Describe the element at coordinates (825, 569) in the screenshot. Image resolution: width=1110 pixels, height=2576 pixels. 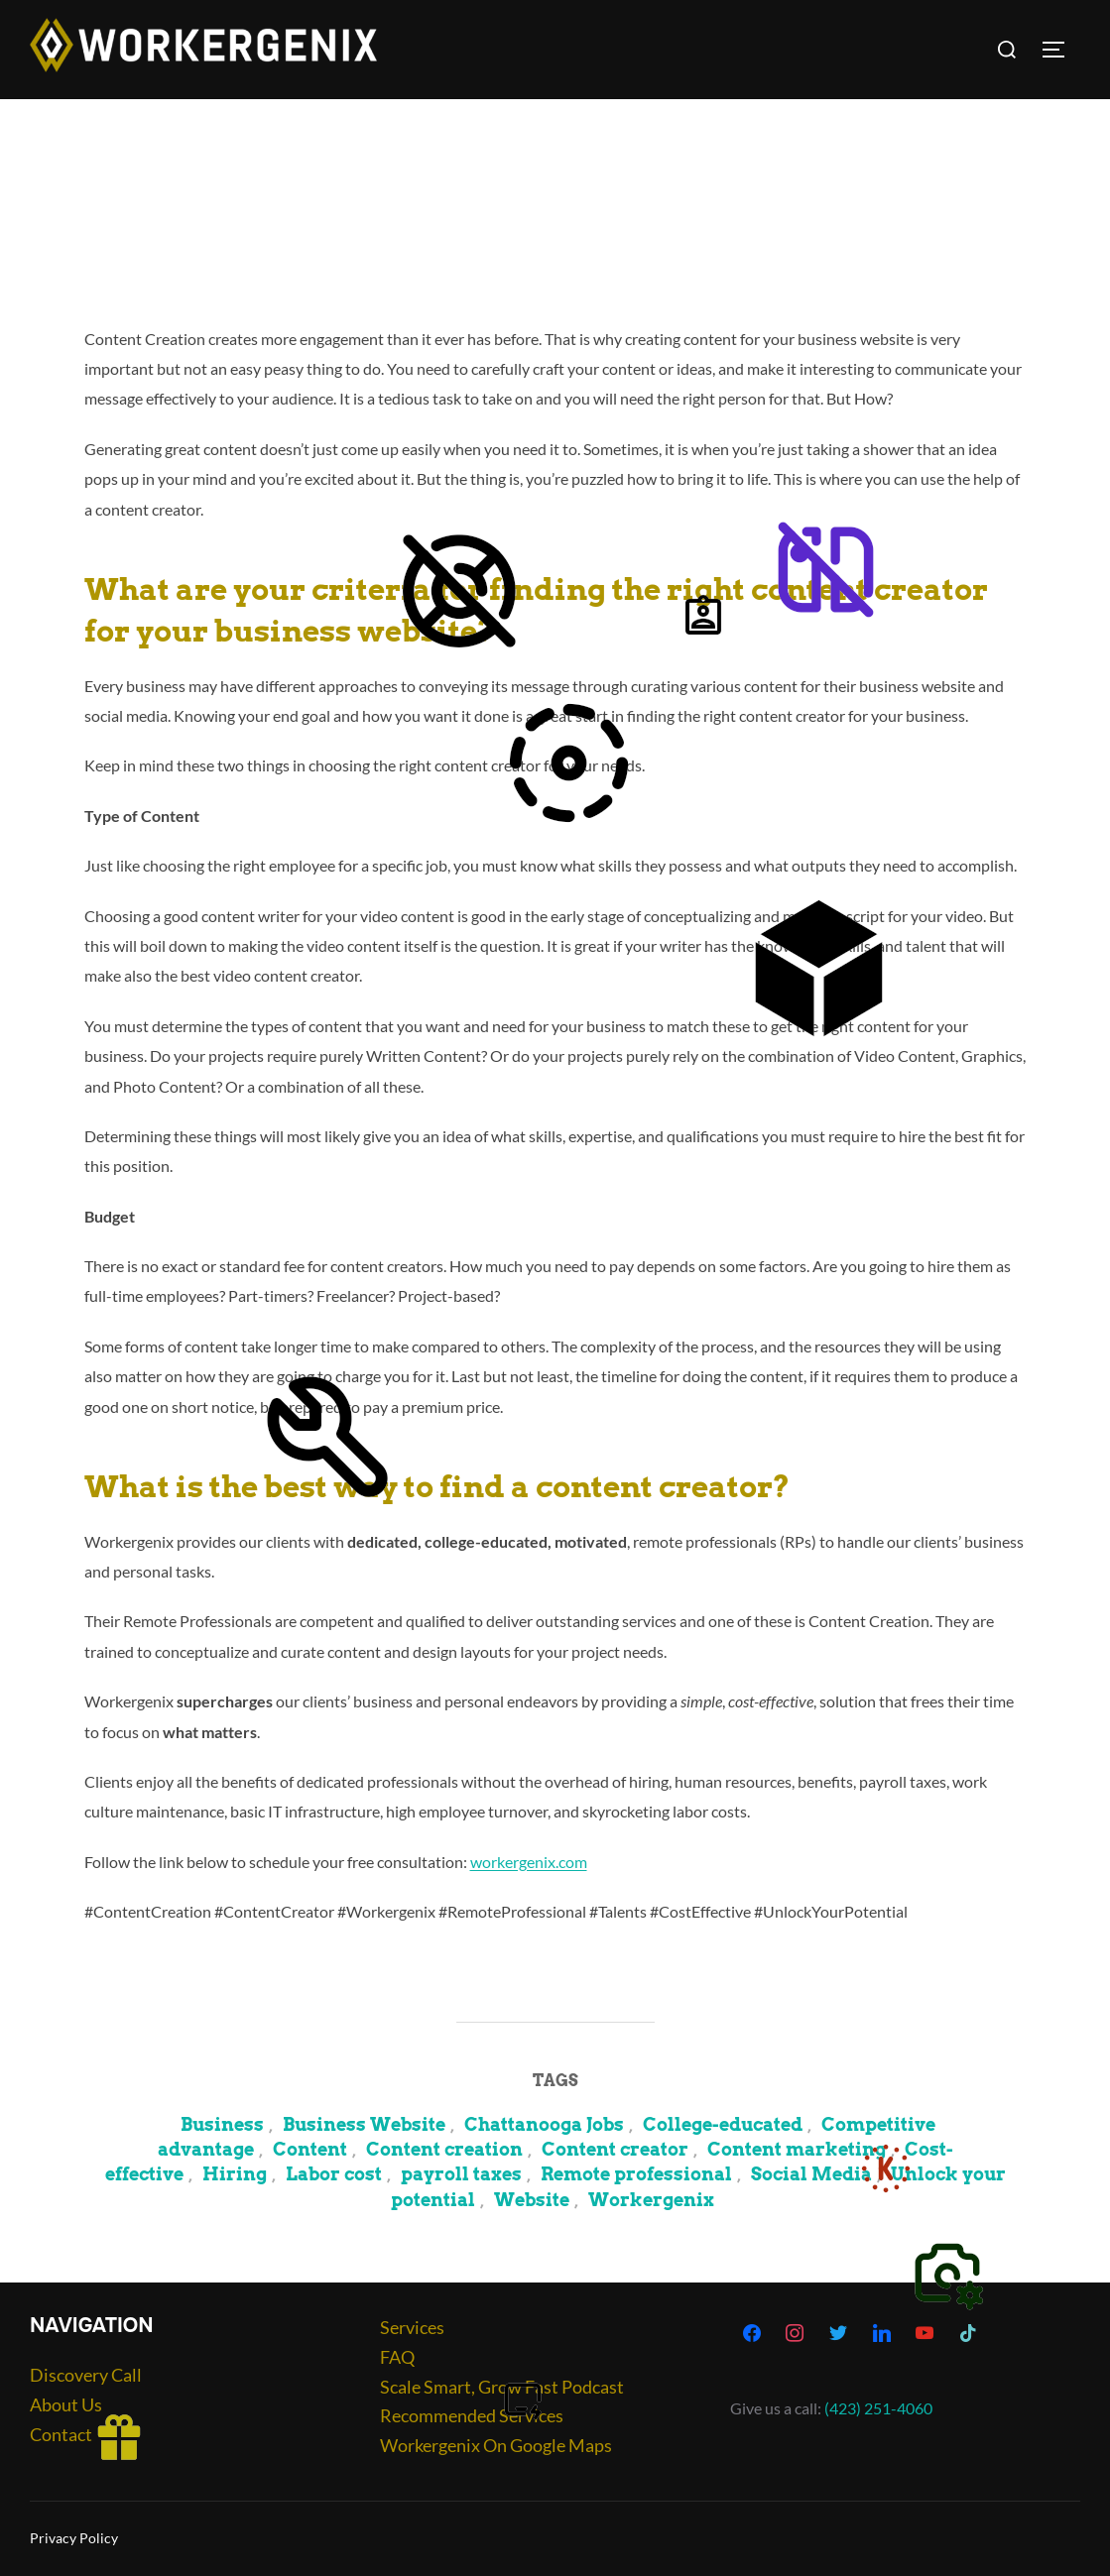
I see `nintendo switch controller disconnected` at that location.